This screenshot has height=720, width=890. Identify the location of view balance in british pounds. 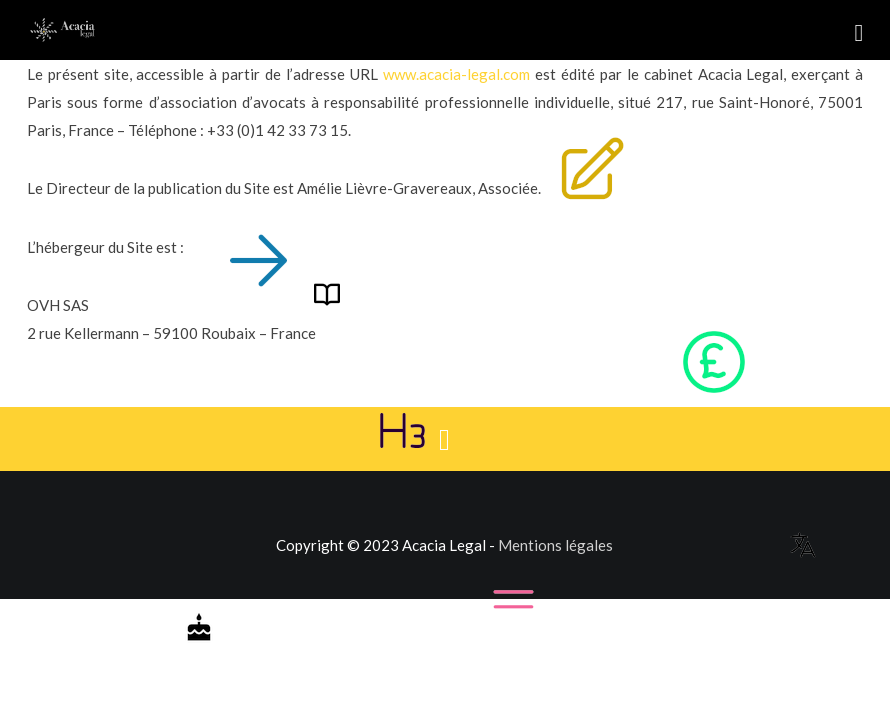
(714, 362).